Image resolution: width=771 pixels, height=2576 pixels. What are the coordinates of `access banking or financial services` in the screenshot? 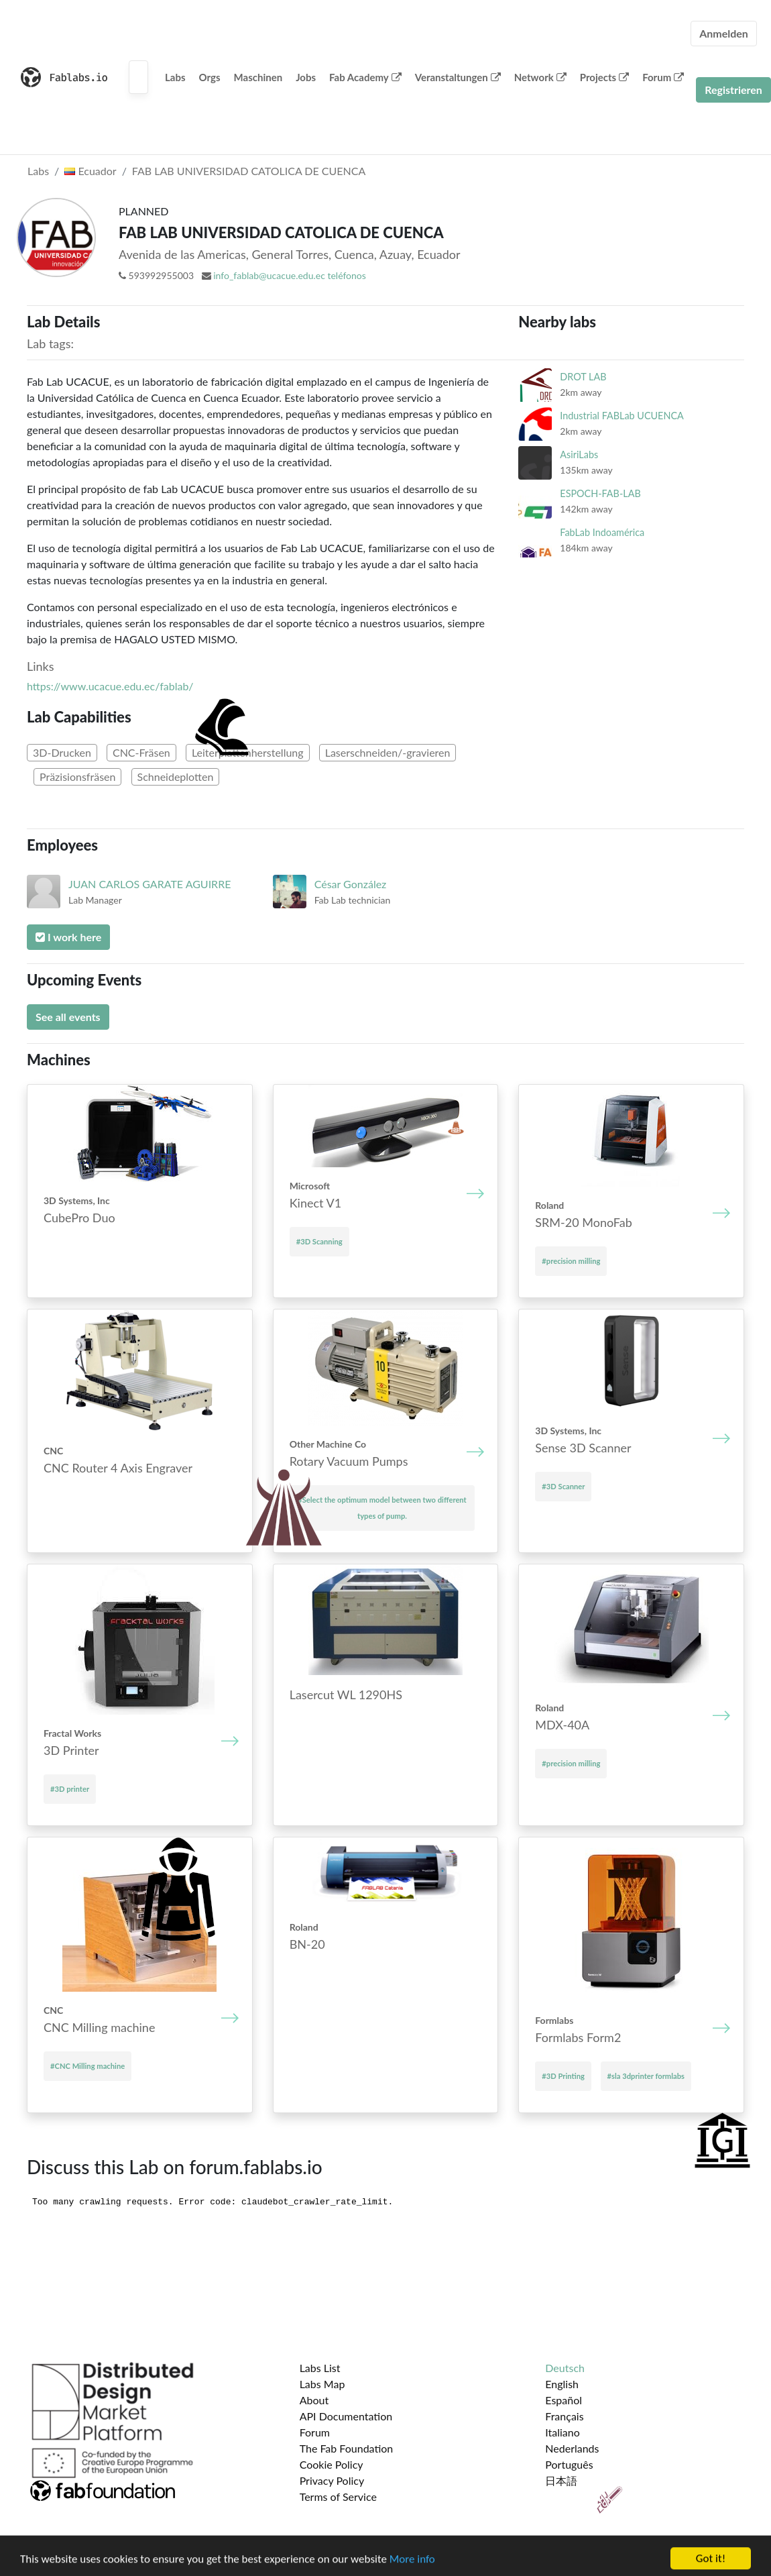 It's located at (722, 2140).